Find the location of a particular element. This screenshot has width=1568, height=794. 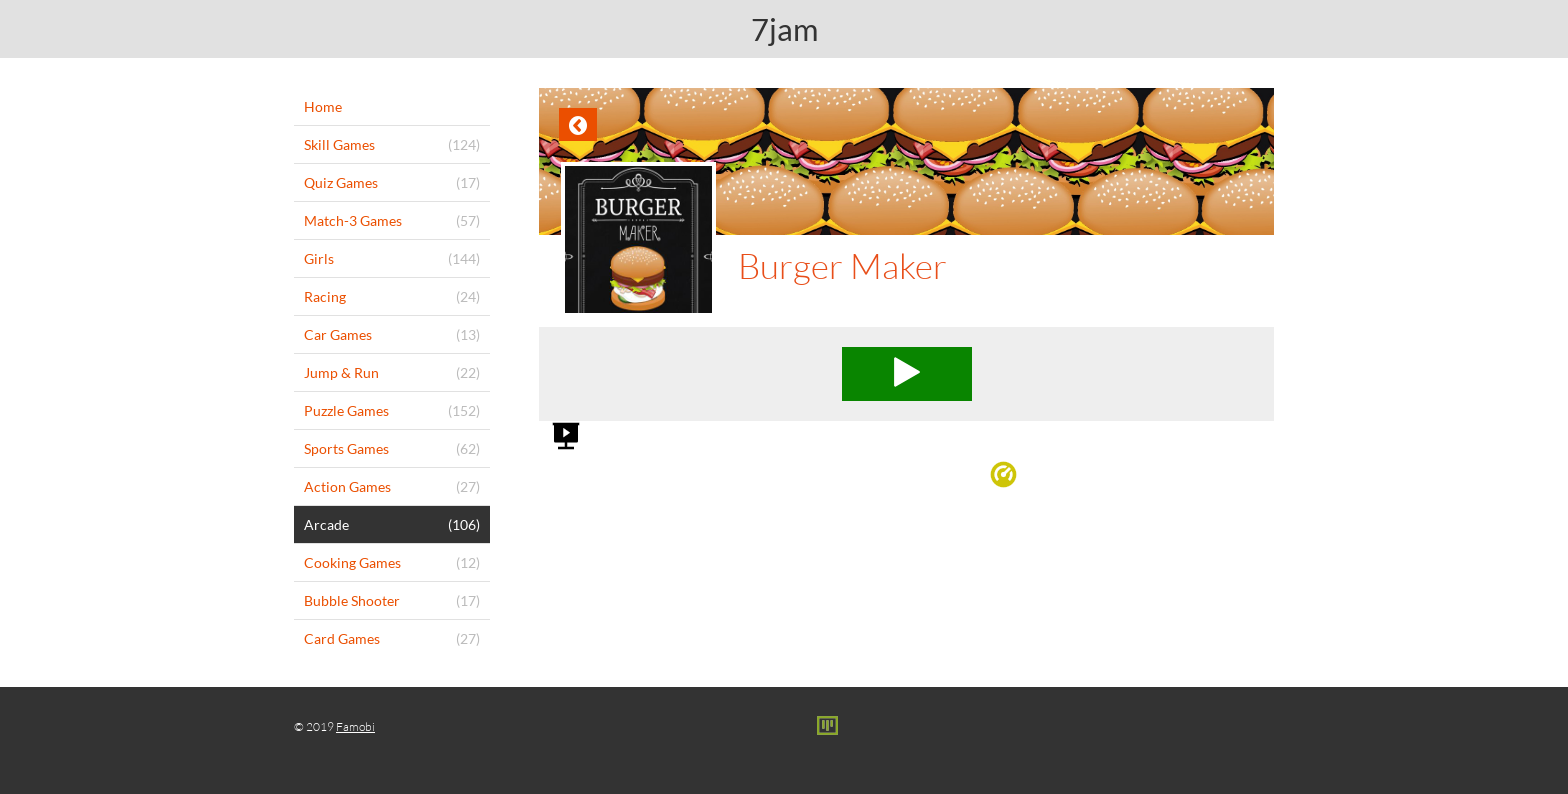

start a presentation slideshow is located at coordinates (566, 436).